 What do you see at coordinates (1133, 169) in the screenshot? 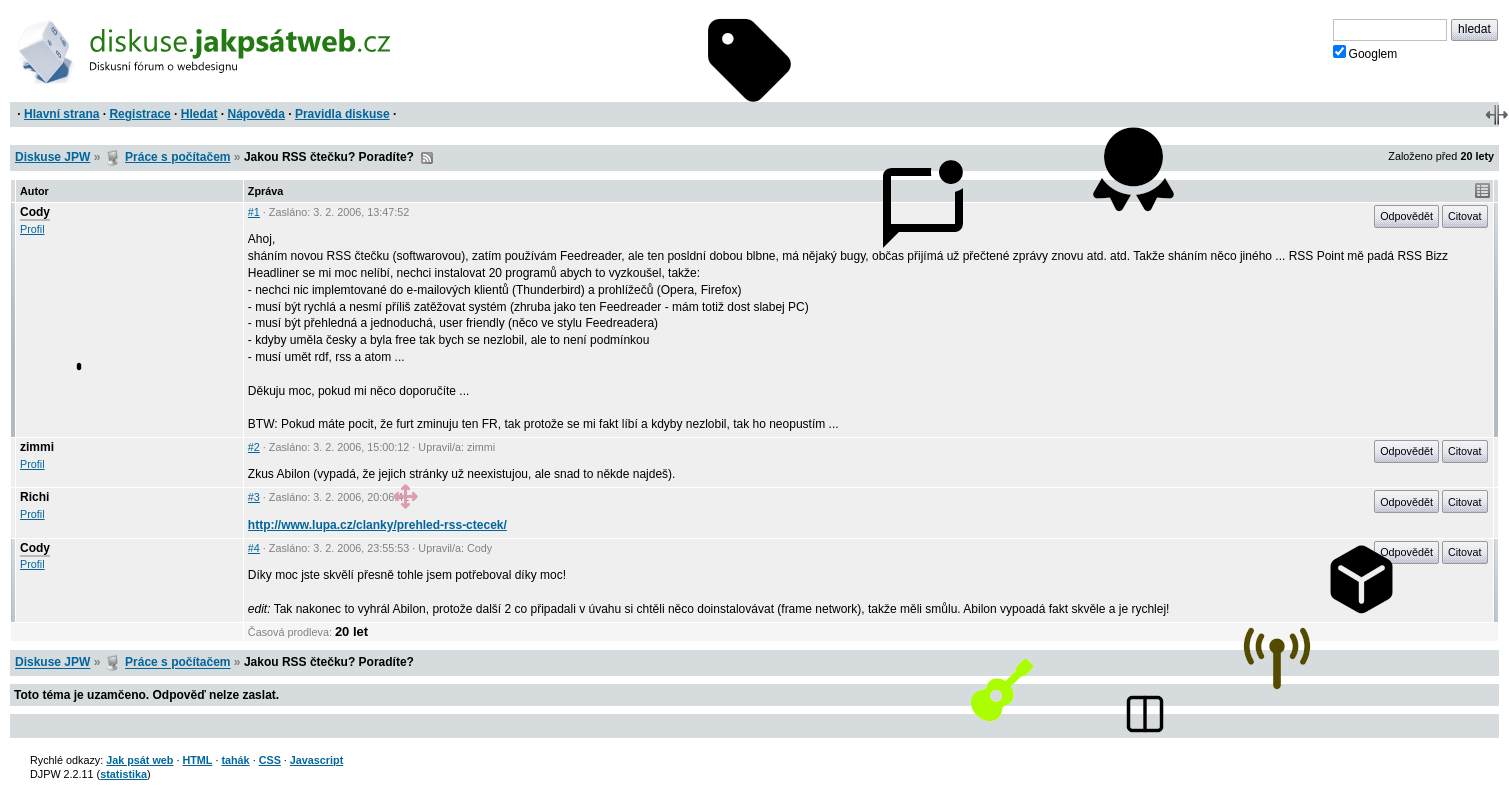
I see `view achievements or awards` at bounding box center [1133, 169].